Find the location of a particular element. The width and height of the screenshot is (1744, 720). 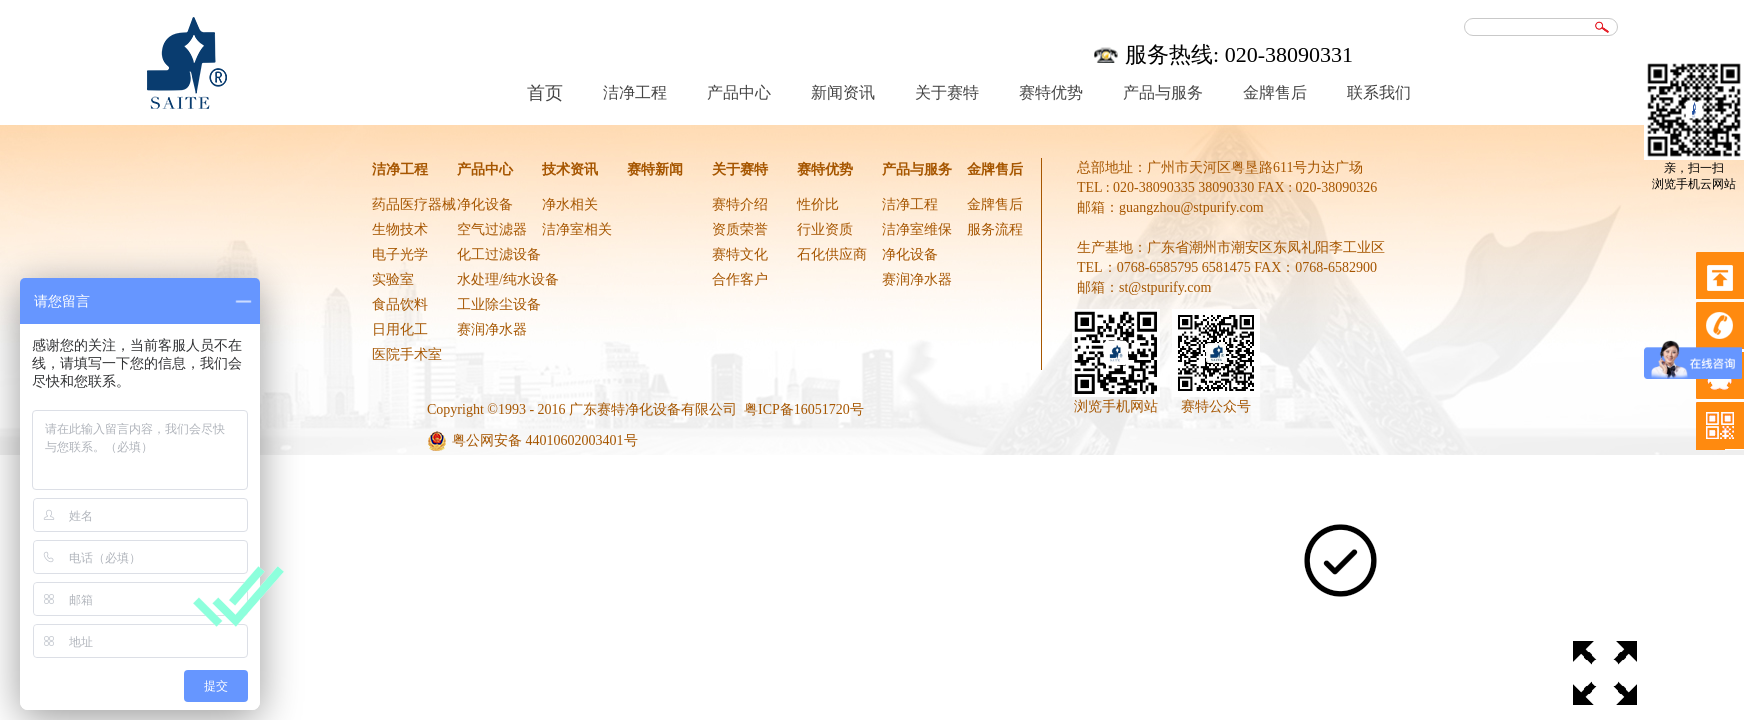

indicates message has been read or delivered is located at coordinates (238, 596).